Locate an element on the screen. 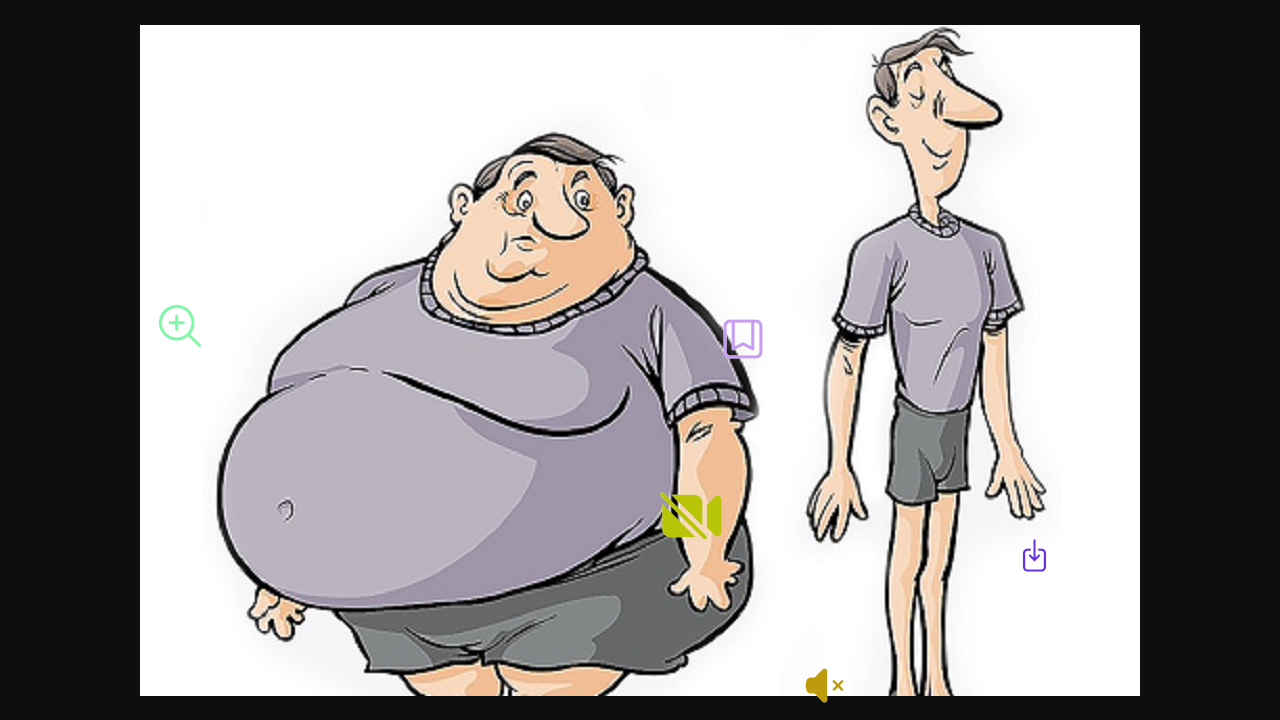 The width and height of the screenshot is (1280, 720). save this item to your bookmarks is located at coordinates (743, 339).